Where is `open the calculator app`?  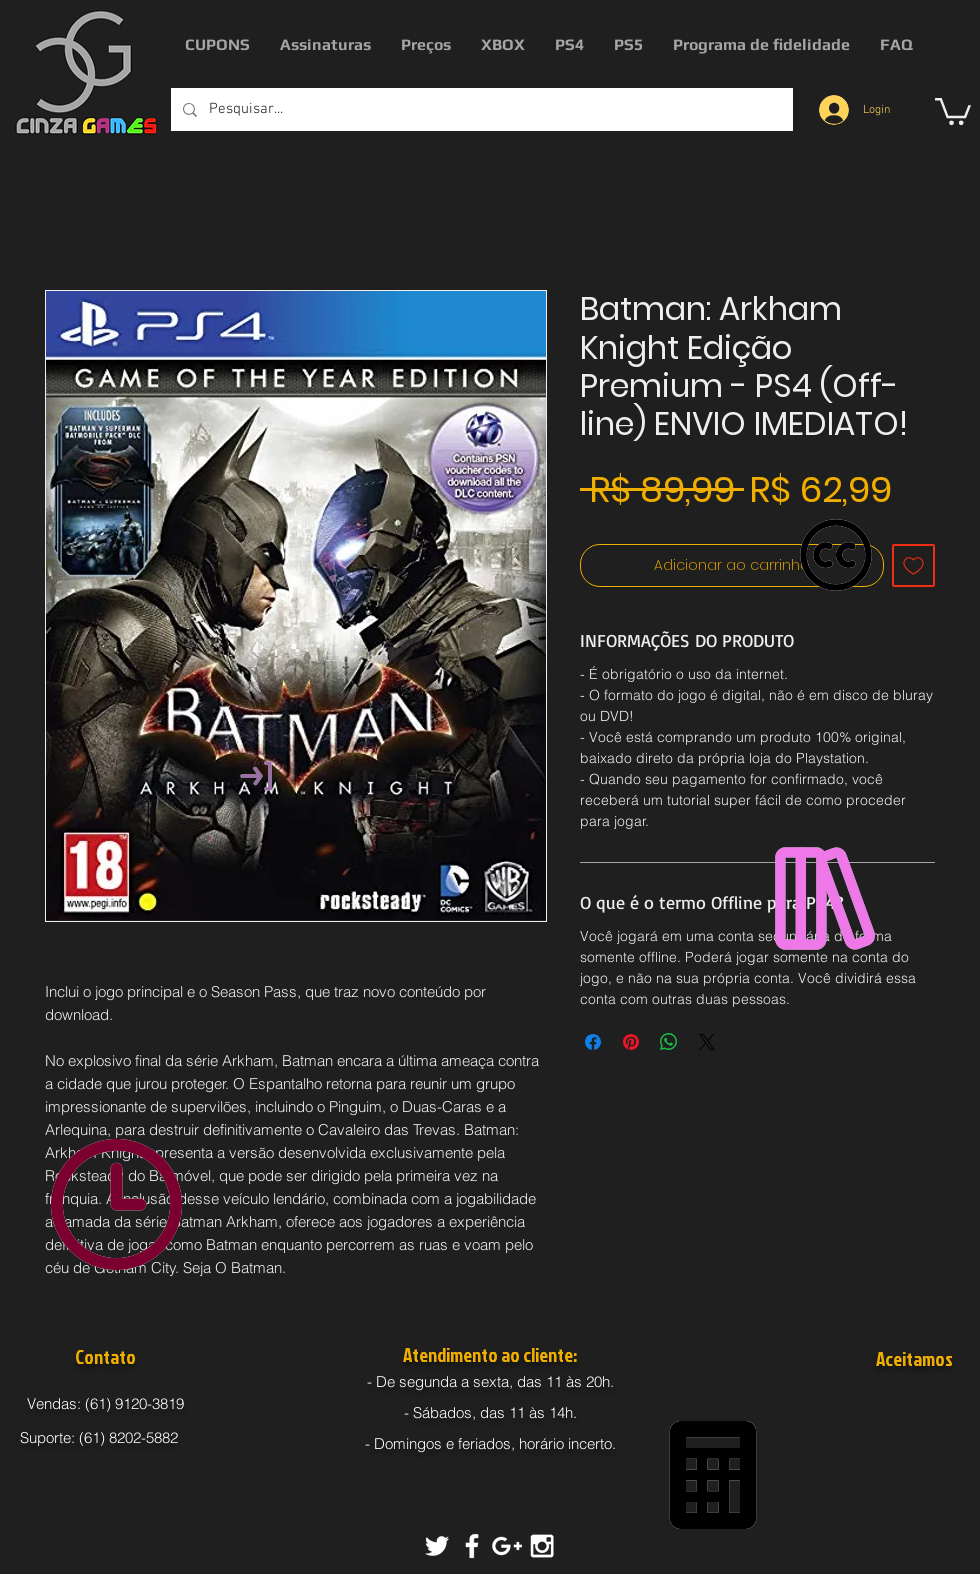
open the calculator app is located at coordinates (713, 1475).